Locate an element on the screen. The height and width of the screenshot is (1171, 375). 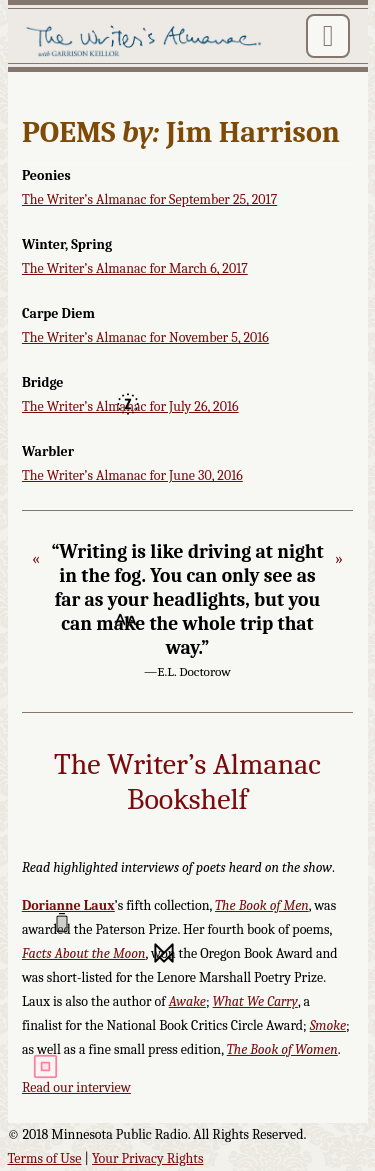
indicates sleep mode or snooze function is located at coordinates (128, 404).